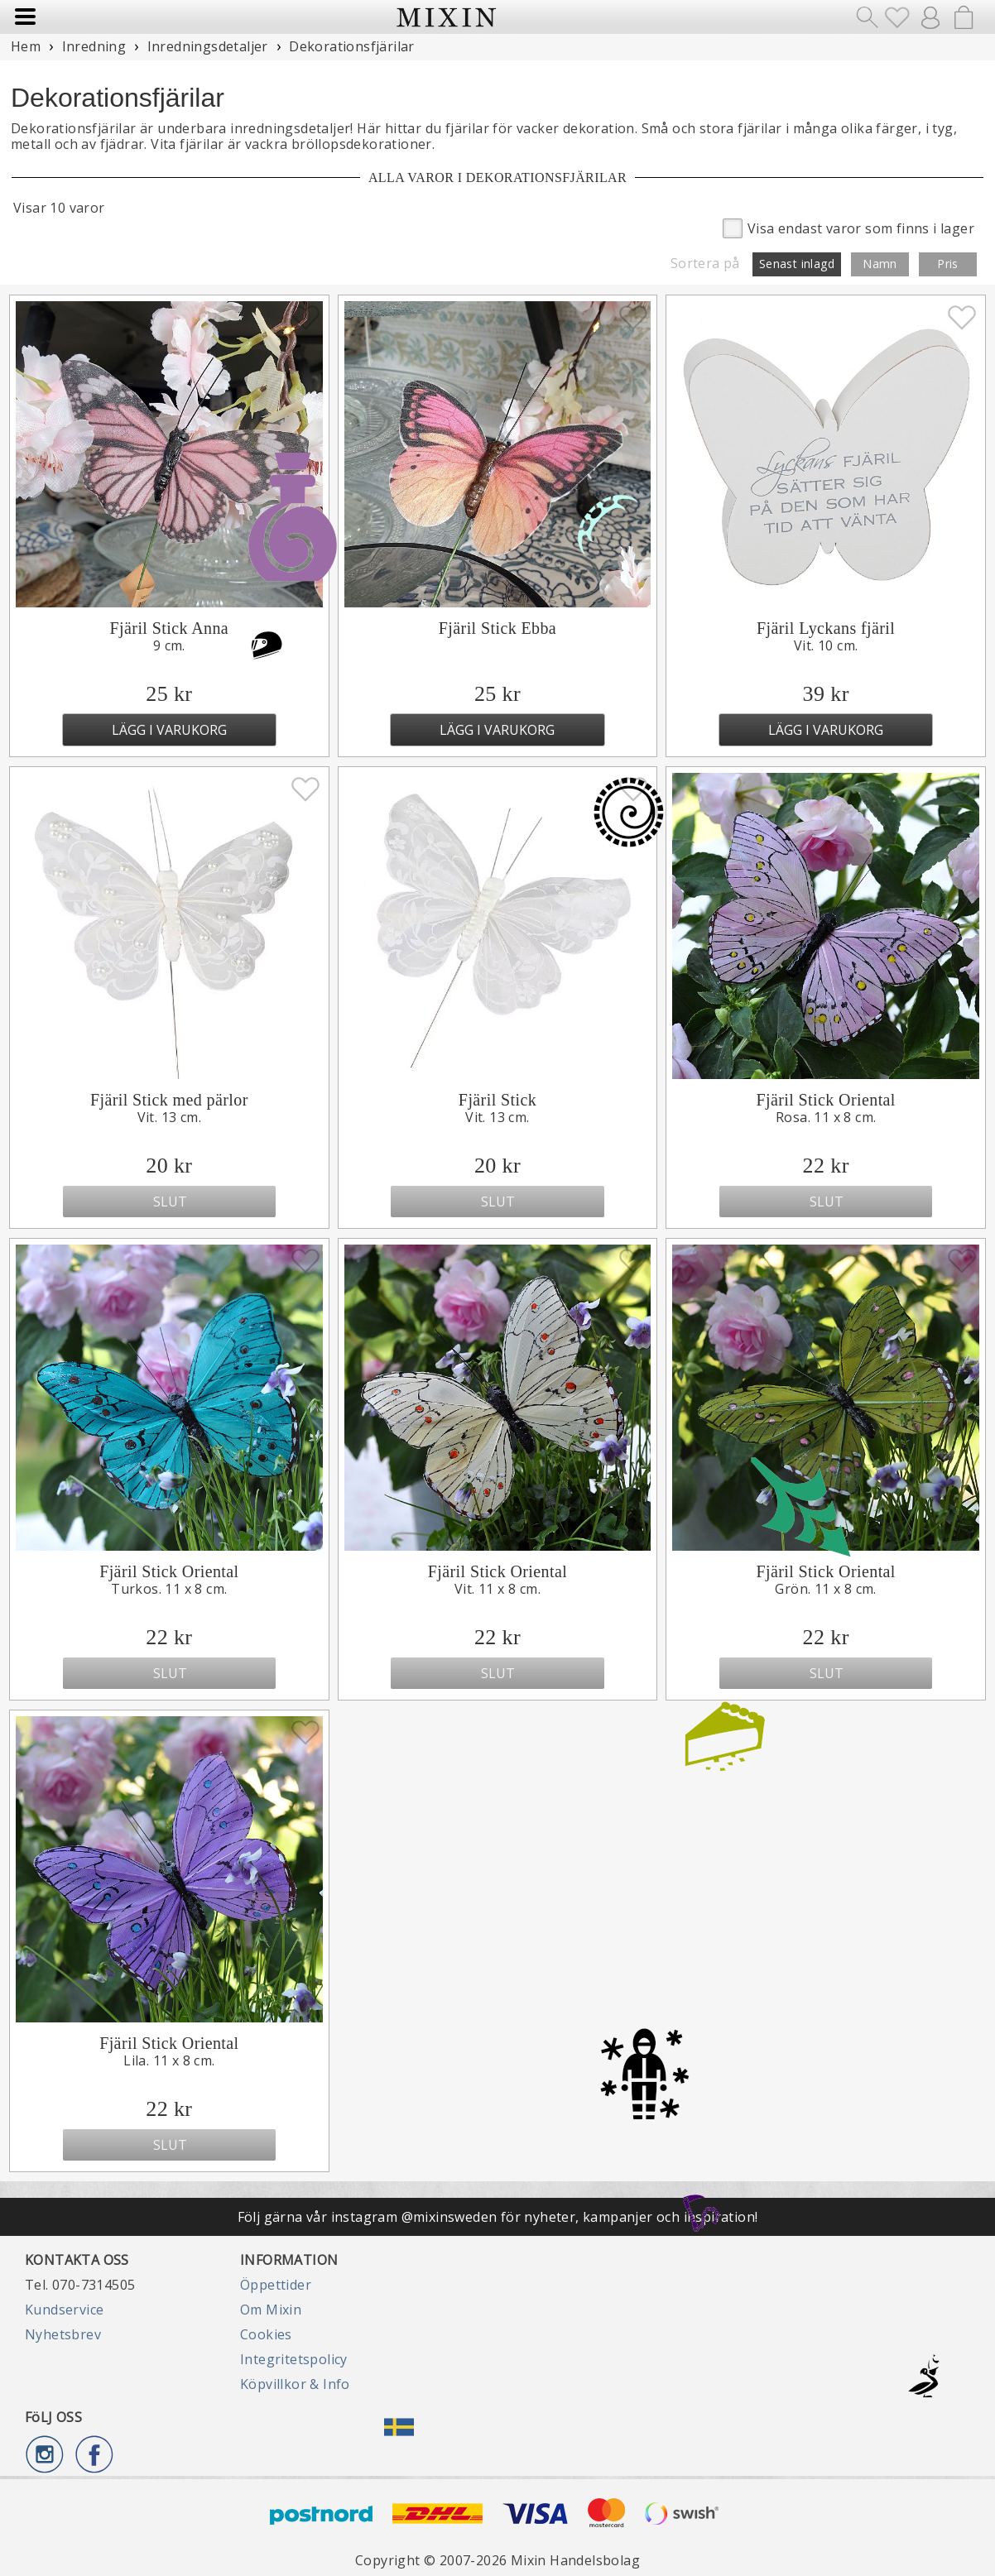 The height and width of the screenshot is (2576, 995). What do you see at coordinates (801, 1508) in the screenshot?
I see `launch projectile weapon in game` at bounding box center [801, 1508].